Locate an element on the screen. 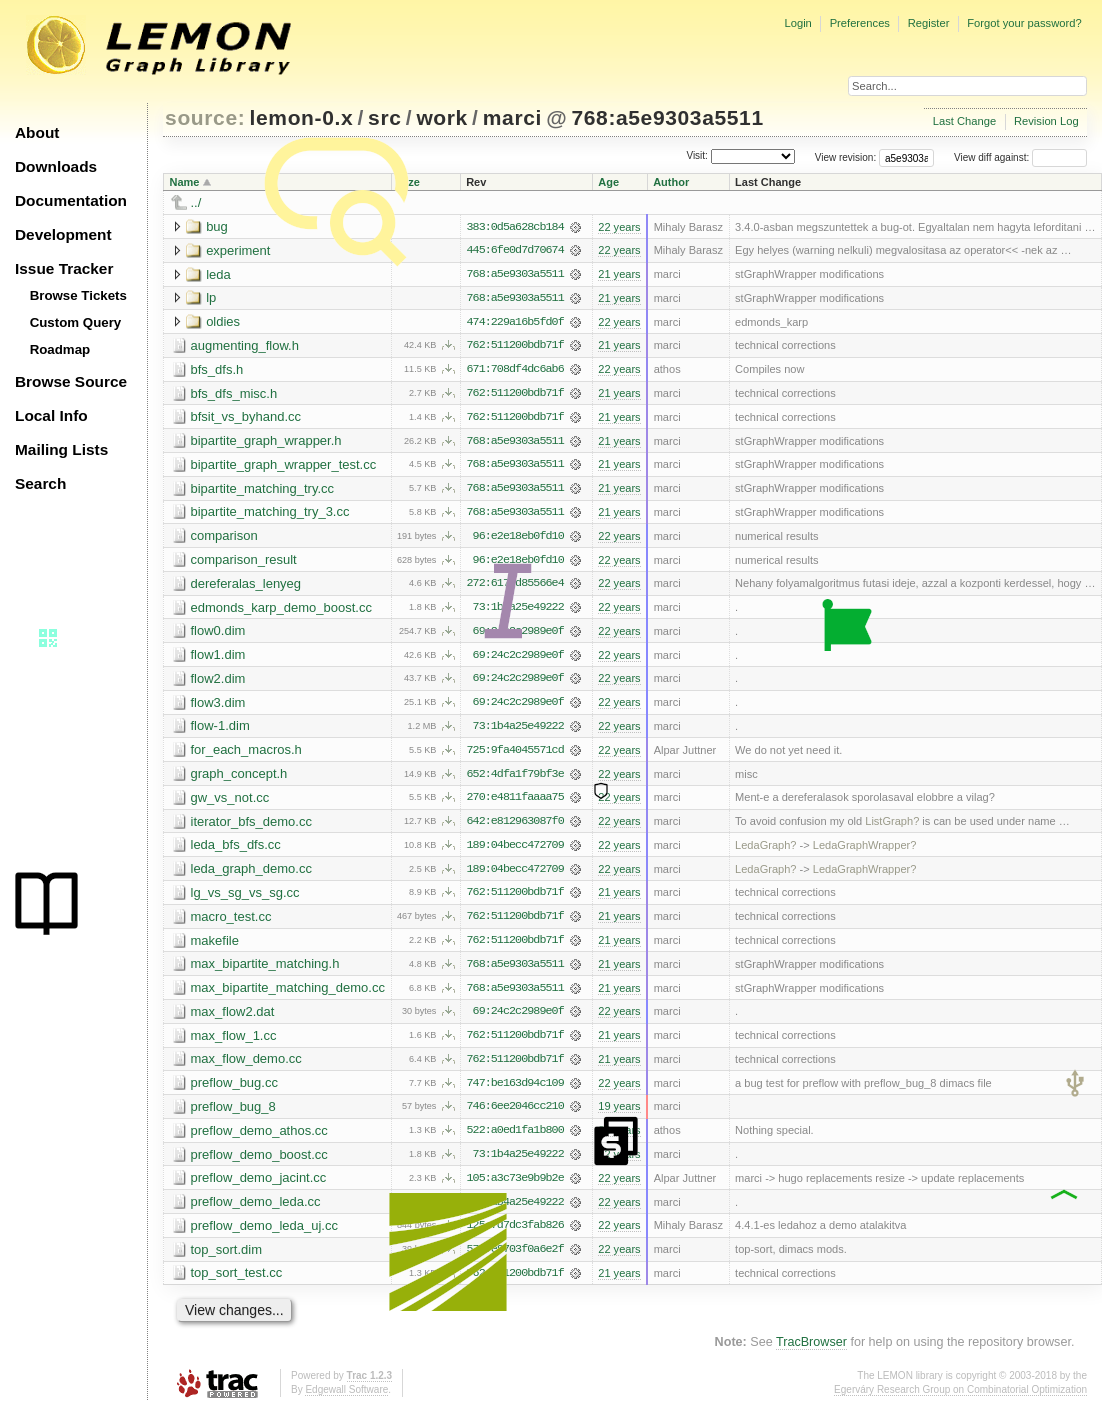  apply italic formatting to selected text is located at coordinates (508, 601).